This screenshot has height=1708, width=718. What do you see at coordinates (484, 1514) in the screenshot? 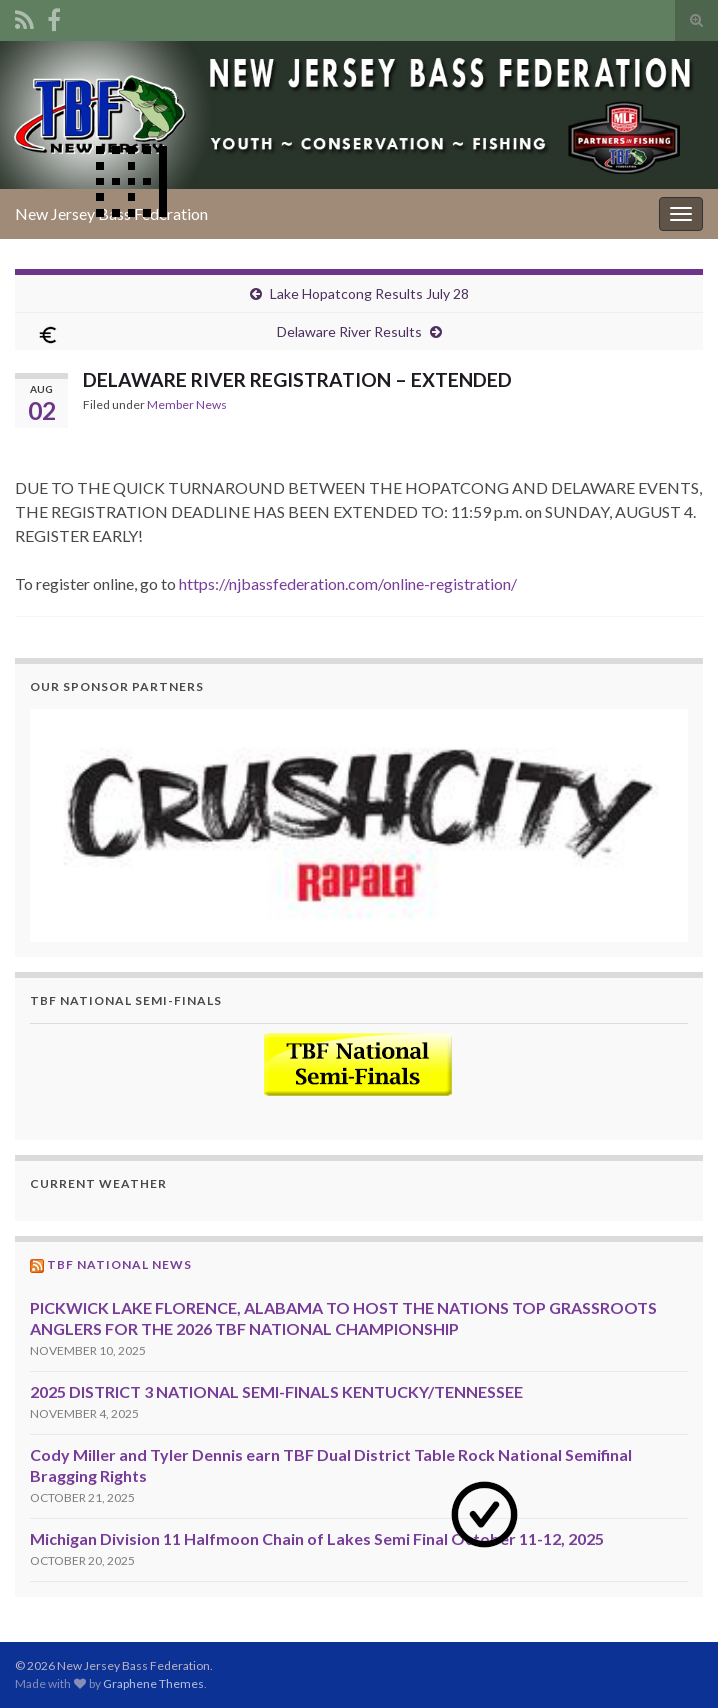
I see `confirms a completed action or task` at bounding box center [484, 1514].